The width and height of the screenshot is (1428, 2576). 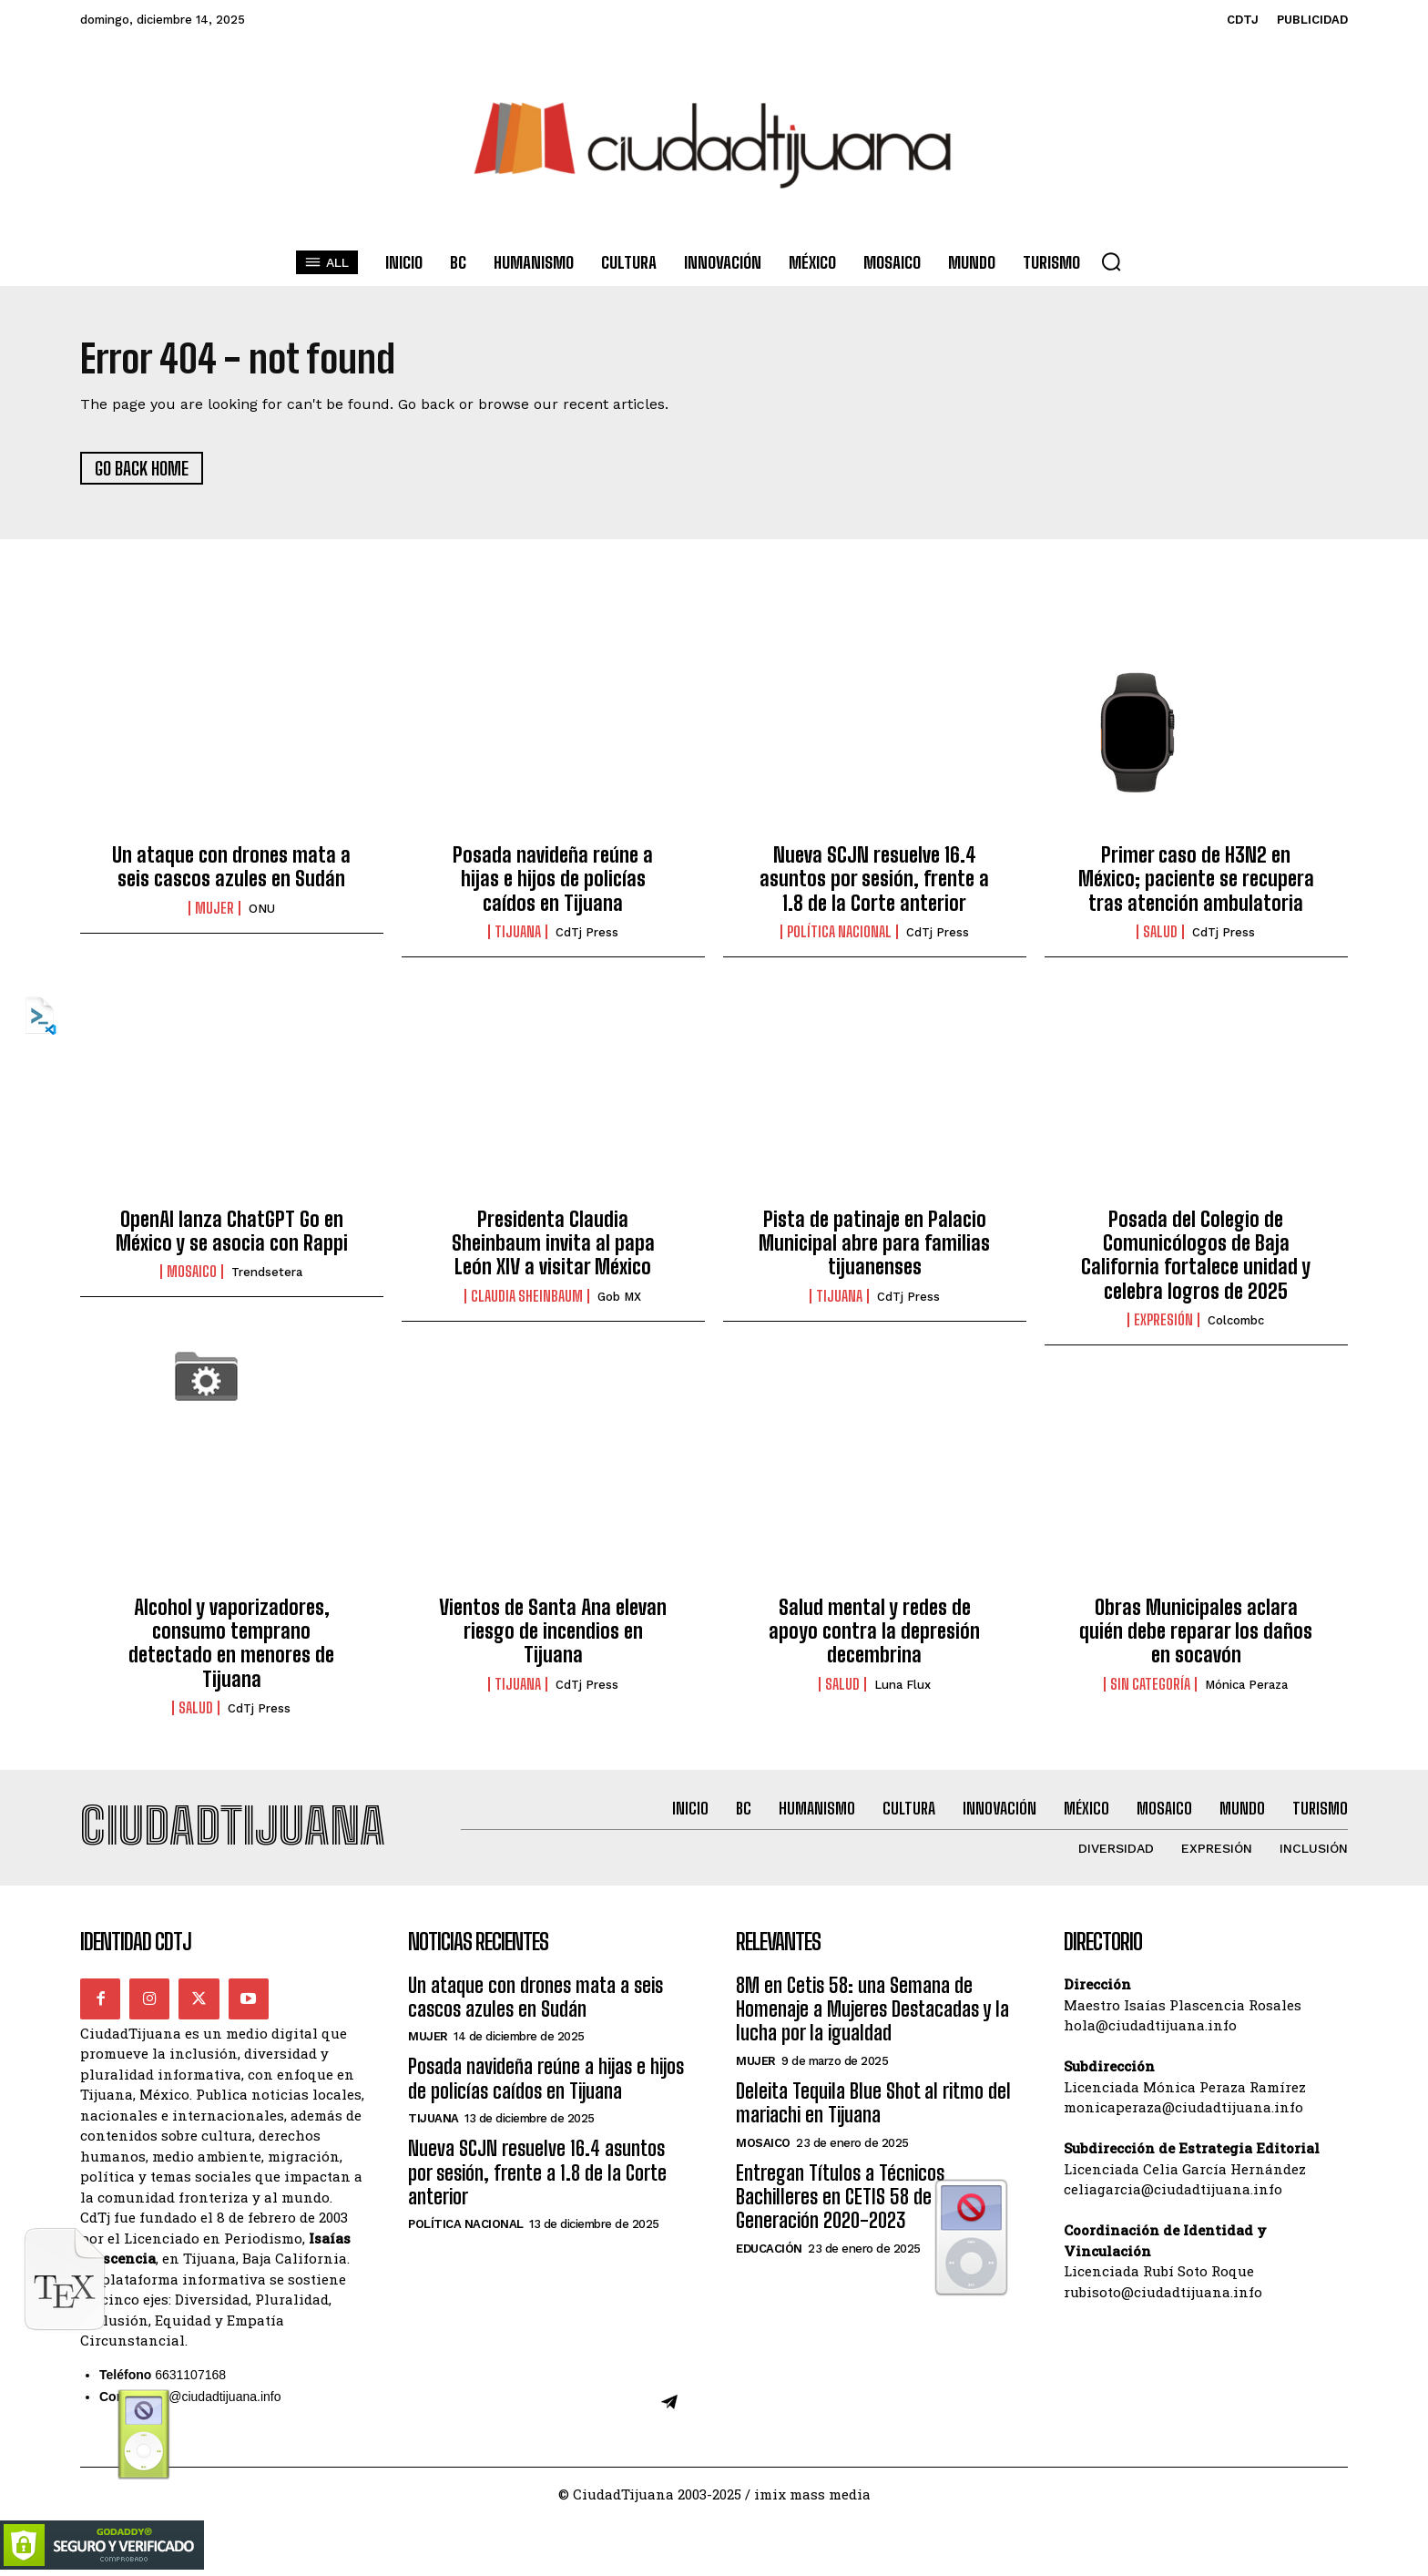 I want to click on a LaTeX or TeX document file, so click(x=65, y=2279).